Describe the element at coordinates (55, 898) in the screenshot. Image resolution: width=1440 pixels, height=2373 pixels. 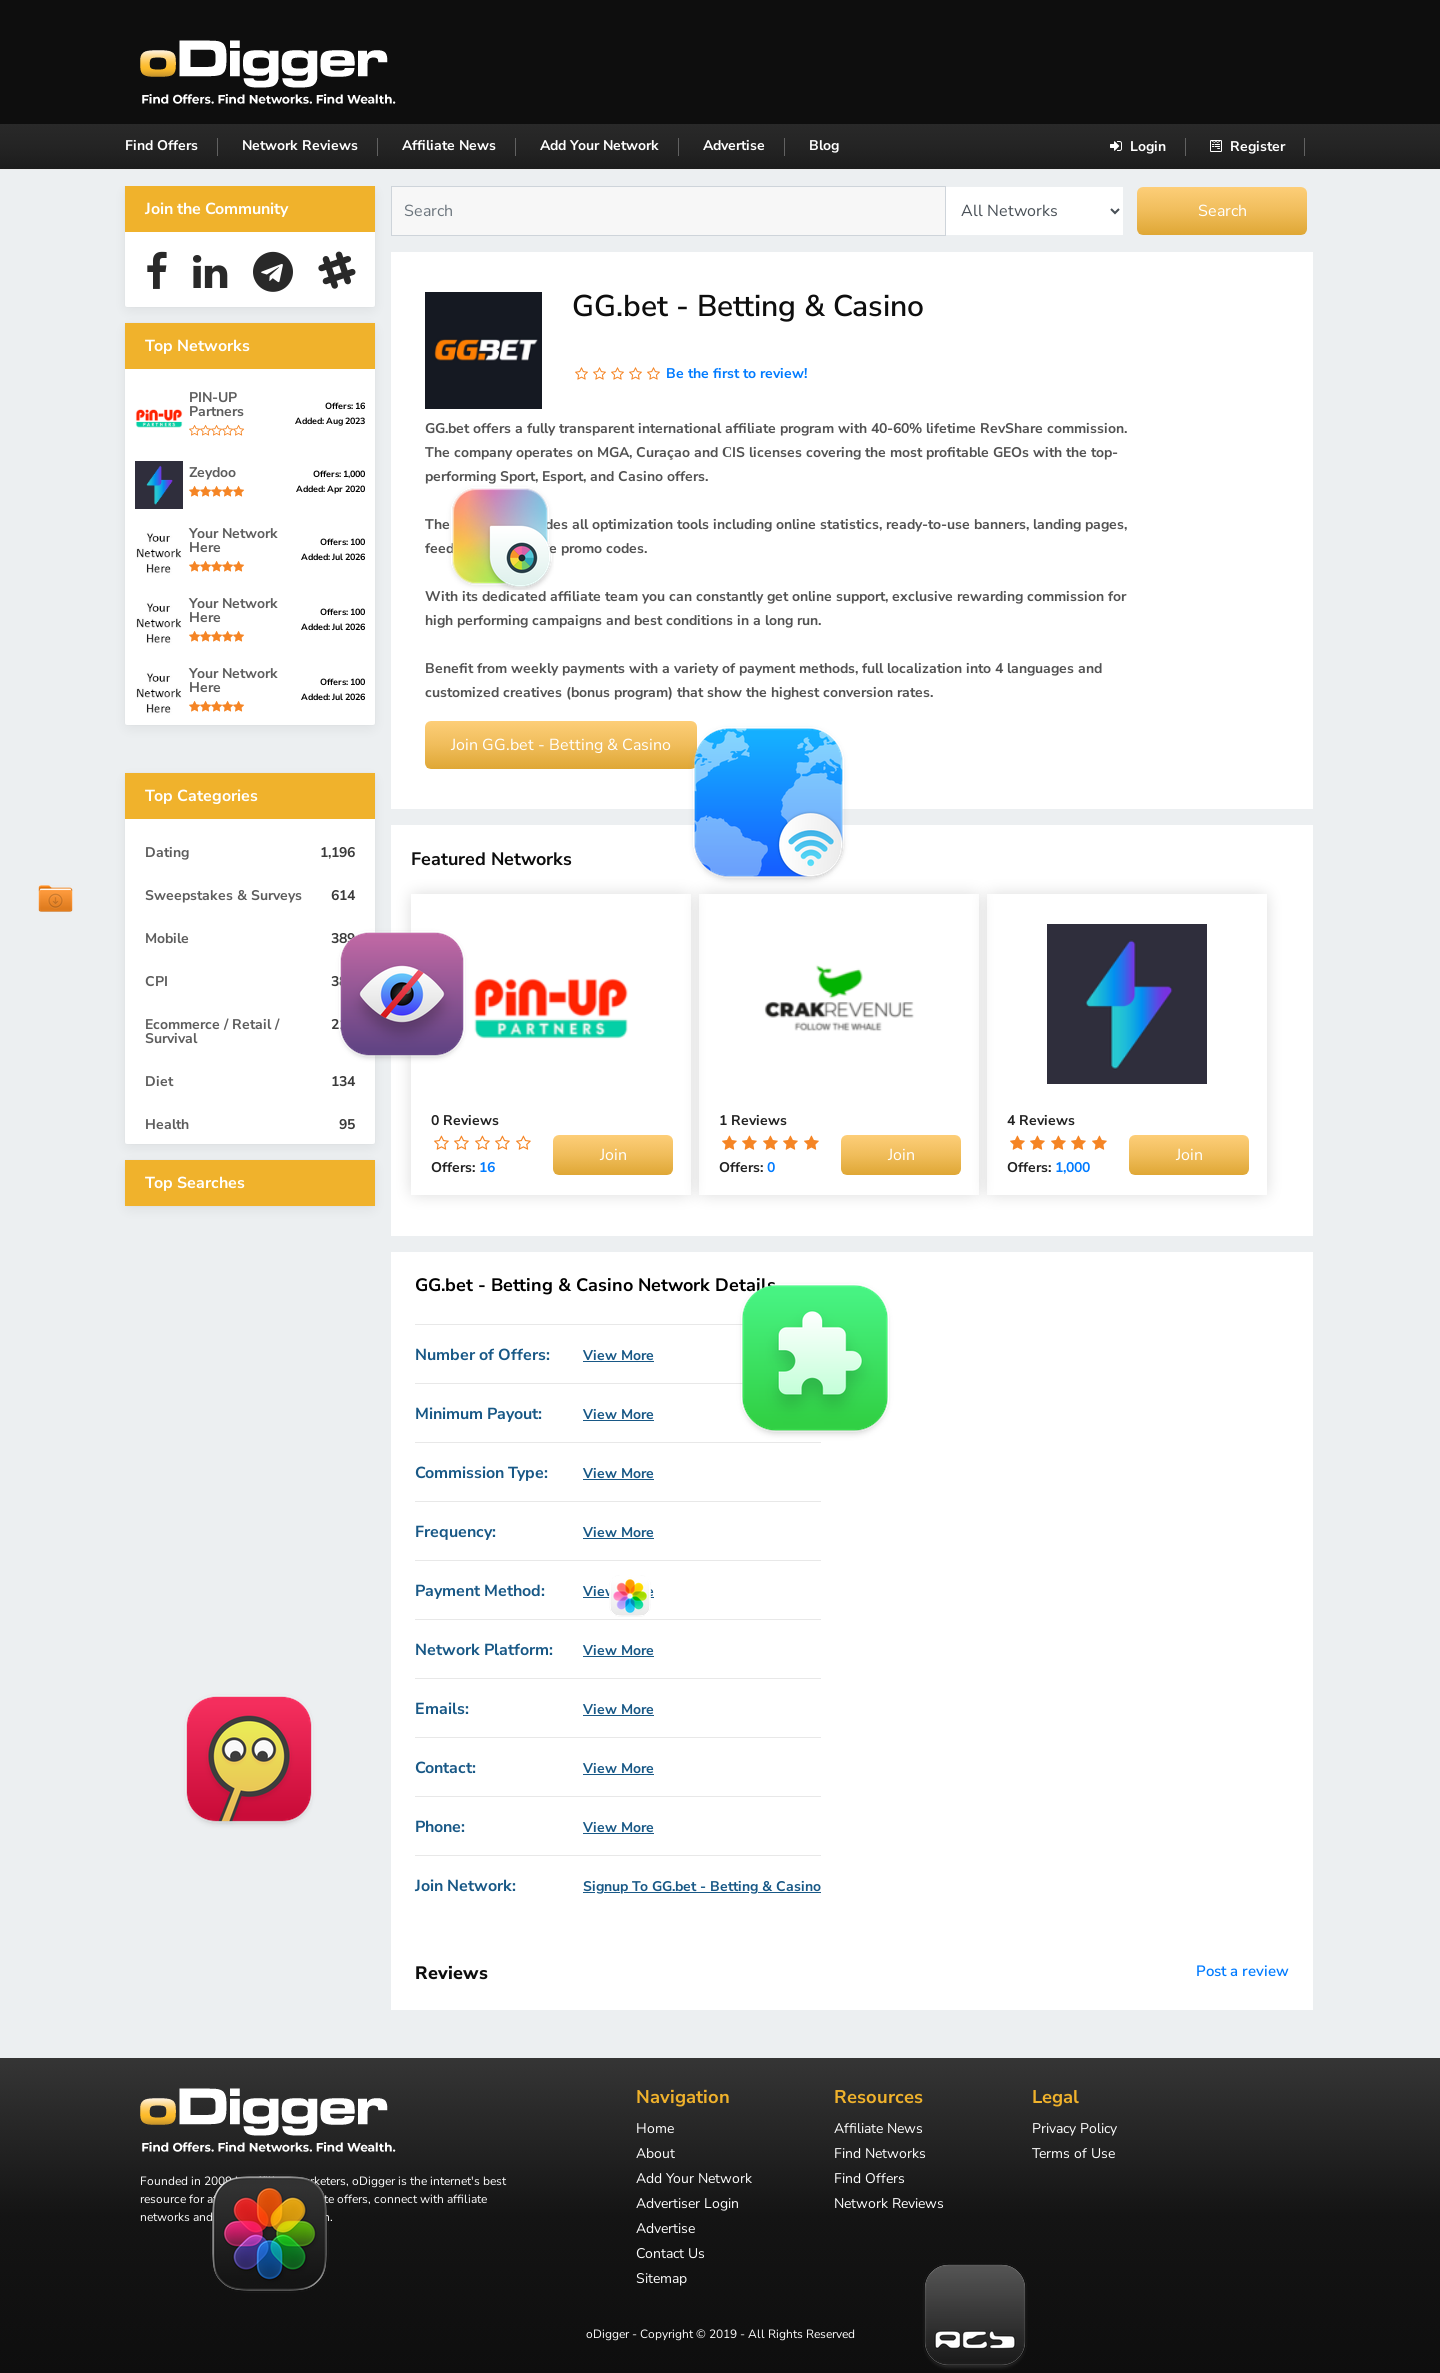
I see `access your downloads folder` at that location.